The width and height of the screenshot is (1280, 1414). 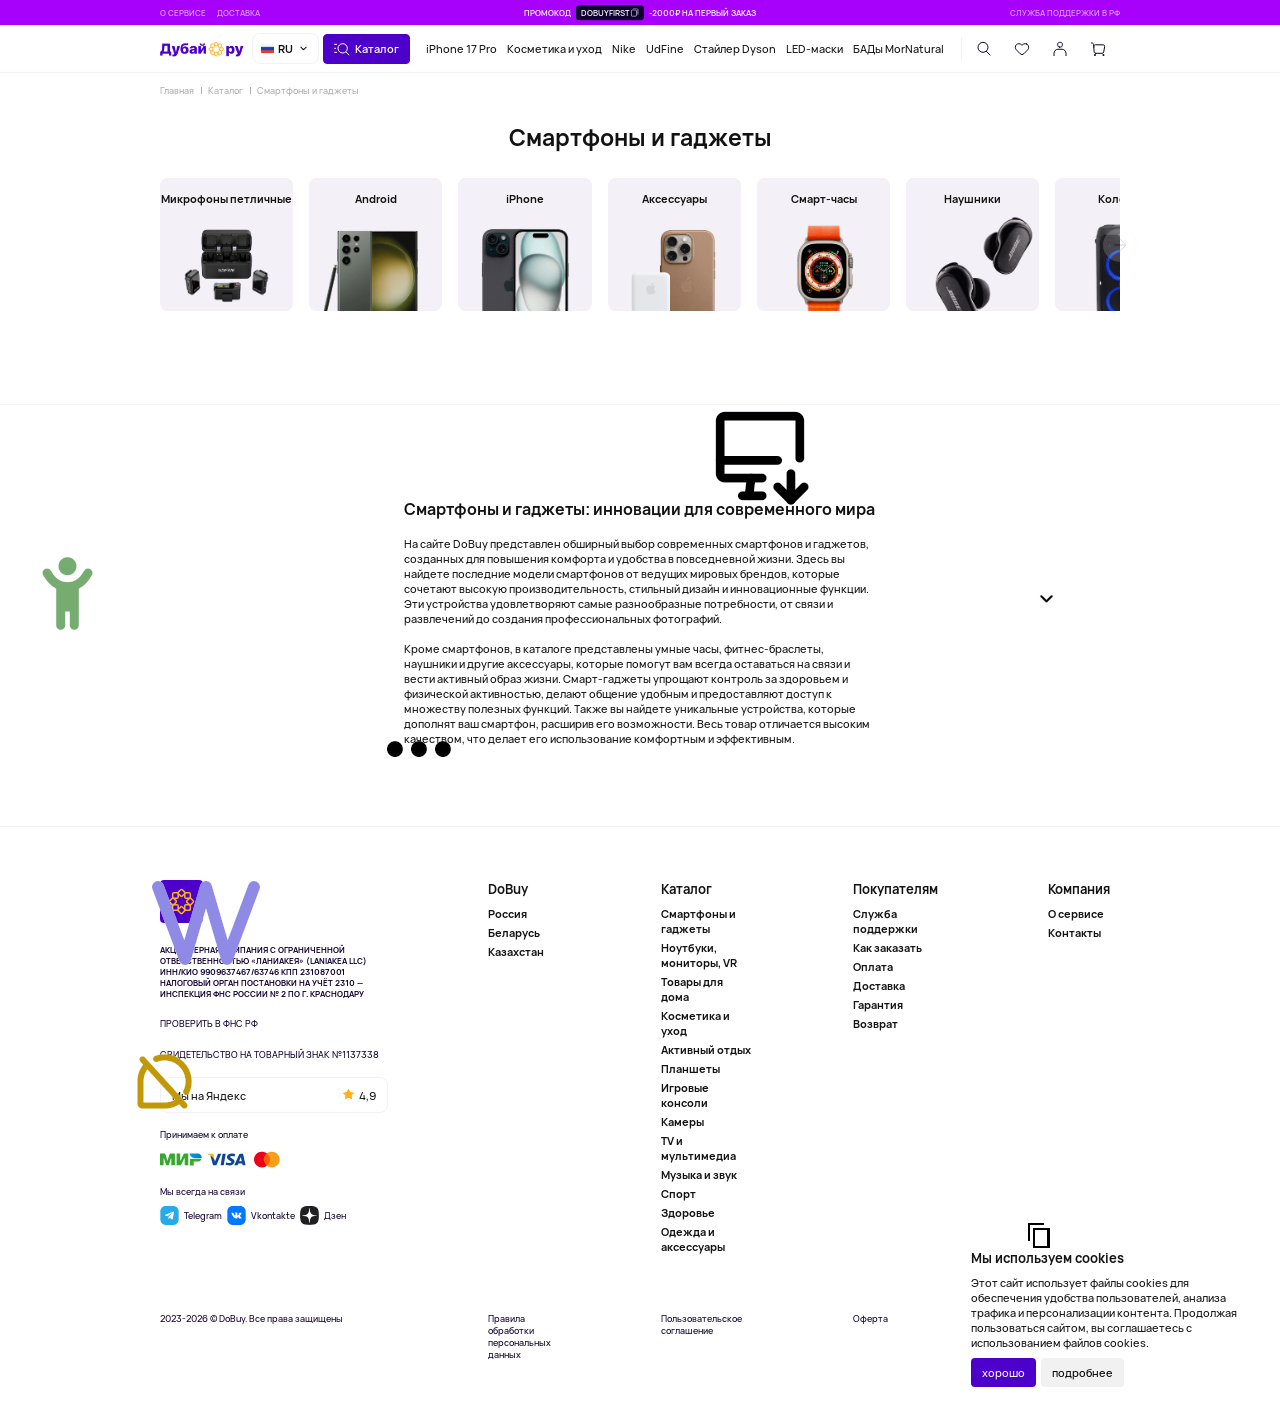 I want to click on copy to clipboard, so click(x=1039, y=1235).